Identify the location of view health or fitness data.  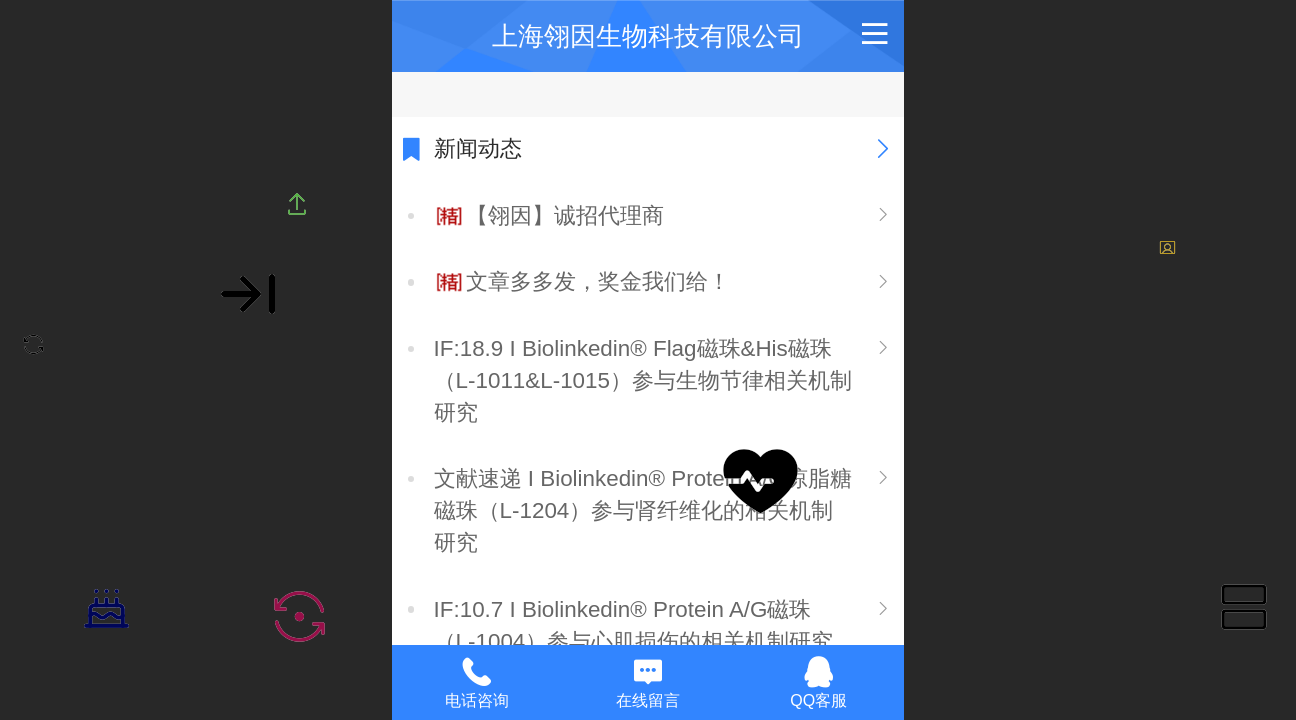
(760, 478).